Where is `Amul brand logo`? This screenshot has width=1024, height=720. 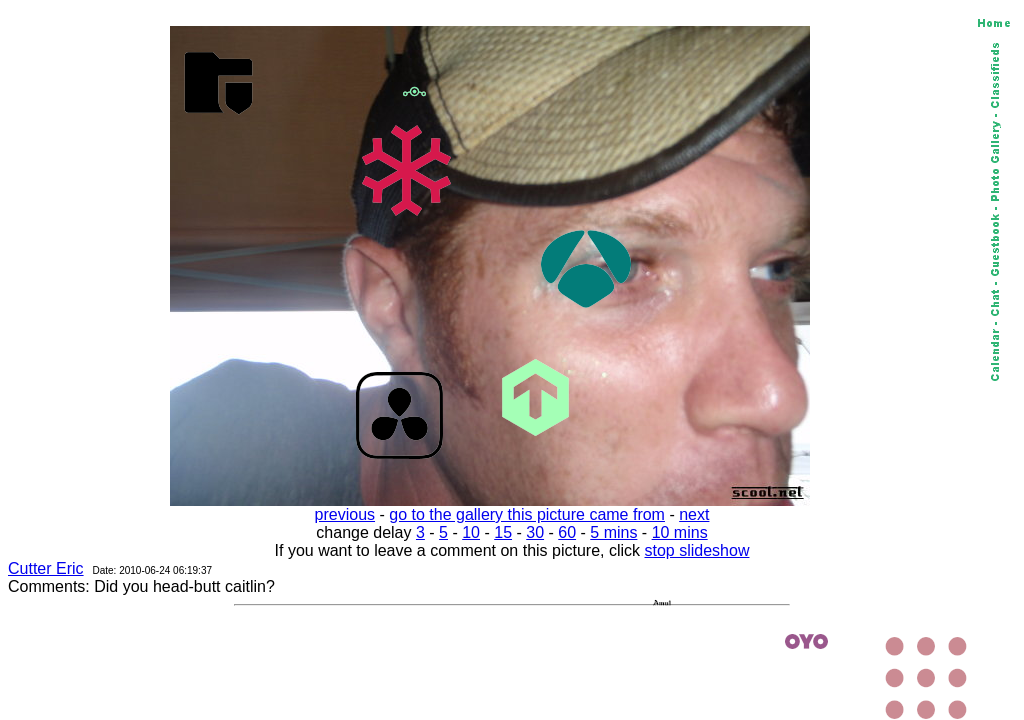 Amul brand logo is located at coordinates (662, 603).